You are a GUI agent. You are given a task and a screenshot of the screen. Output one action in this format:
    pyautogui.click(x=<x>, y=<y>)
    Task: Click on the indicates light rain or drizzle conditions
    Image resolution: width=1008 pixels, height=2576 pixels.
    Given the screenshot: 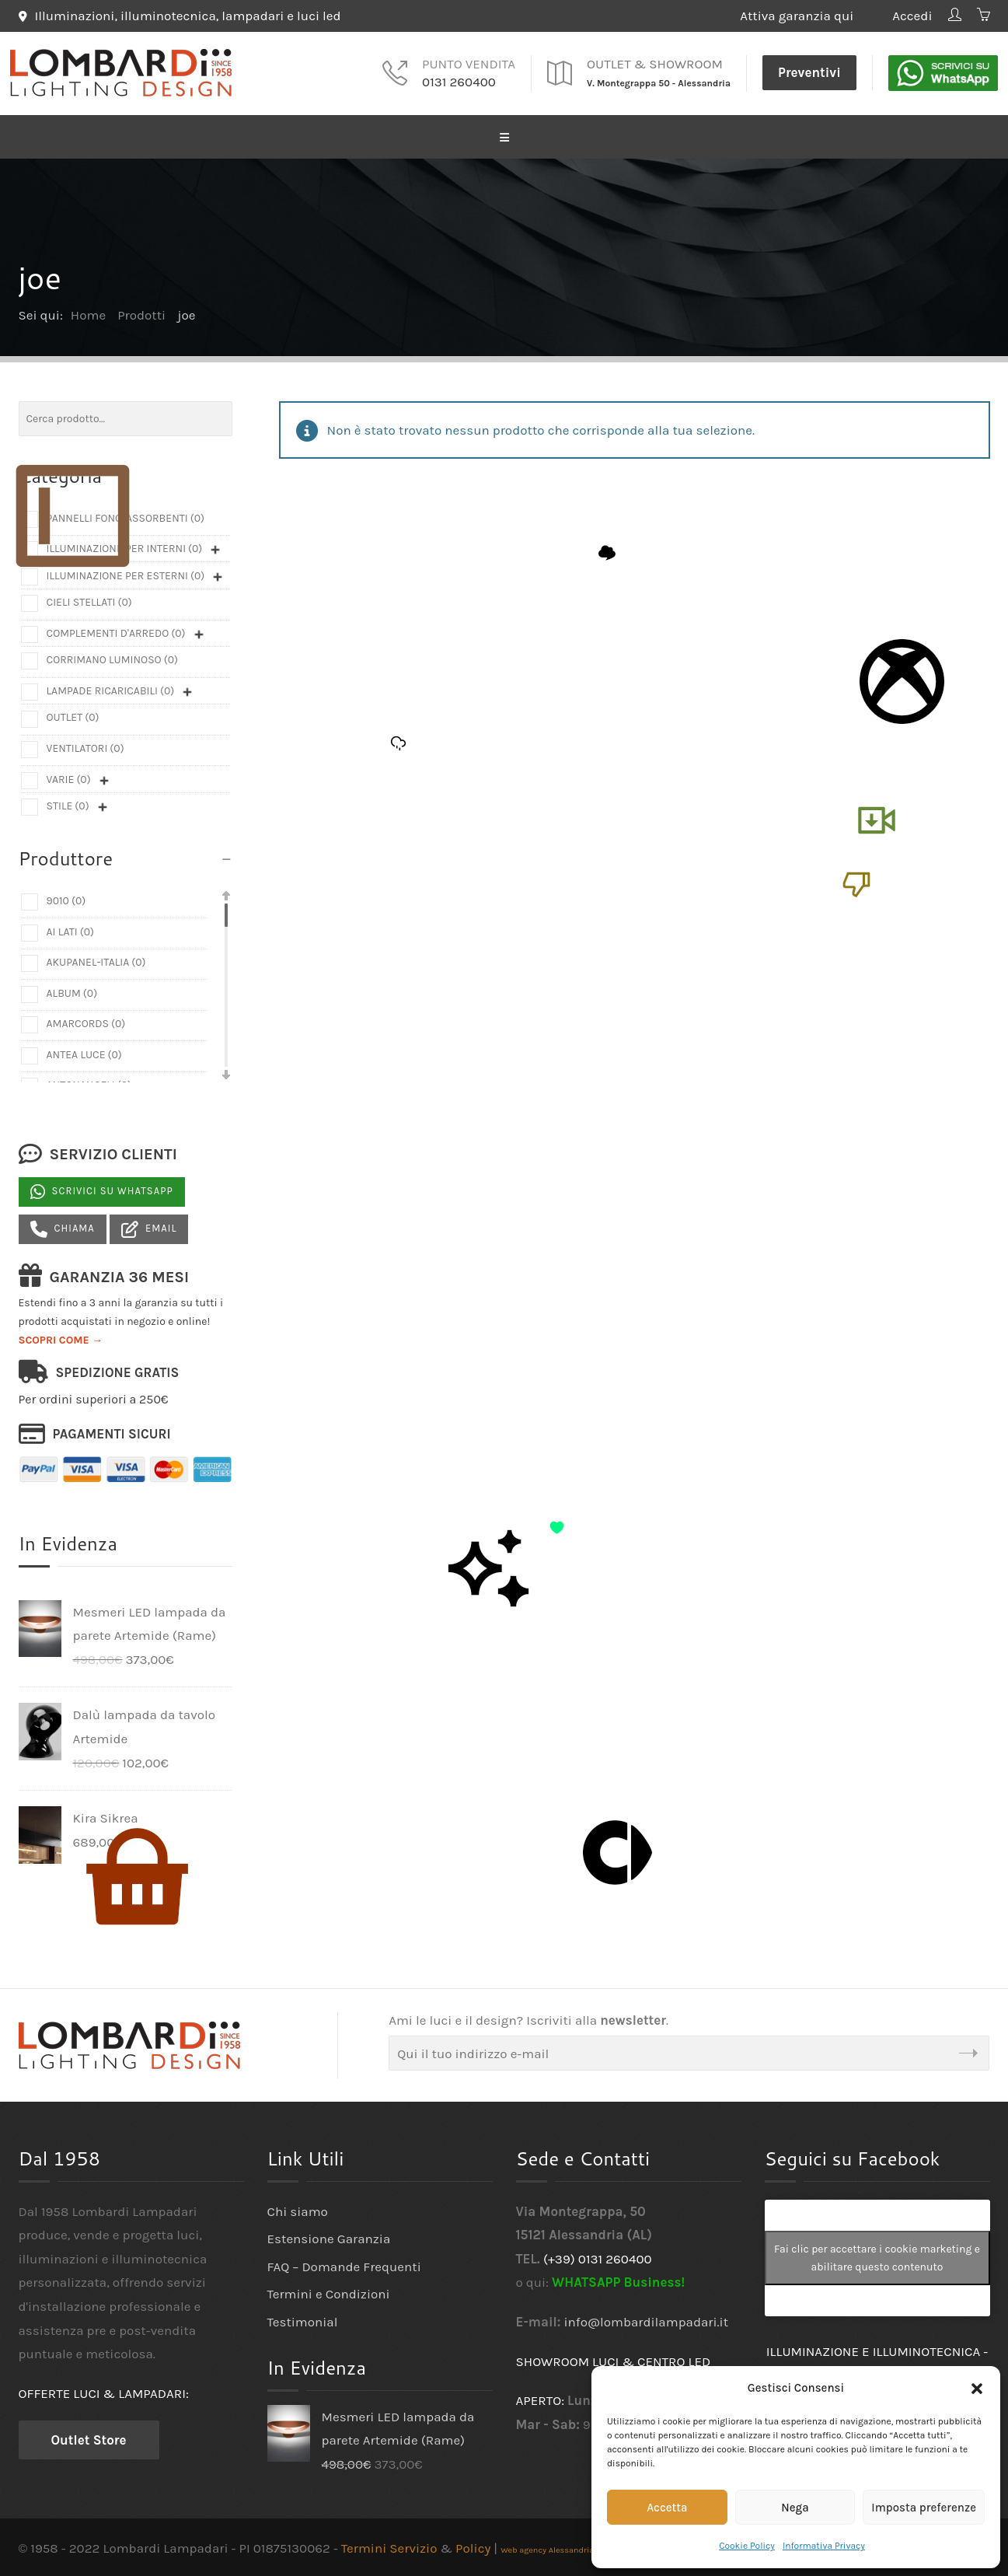 What is the action you would take?
    pyautogui.click(x=398, y=743)
    